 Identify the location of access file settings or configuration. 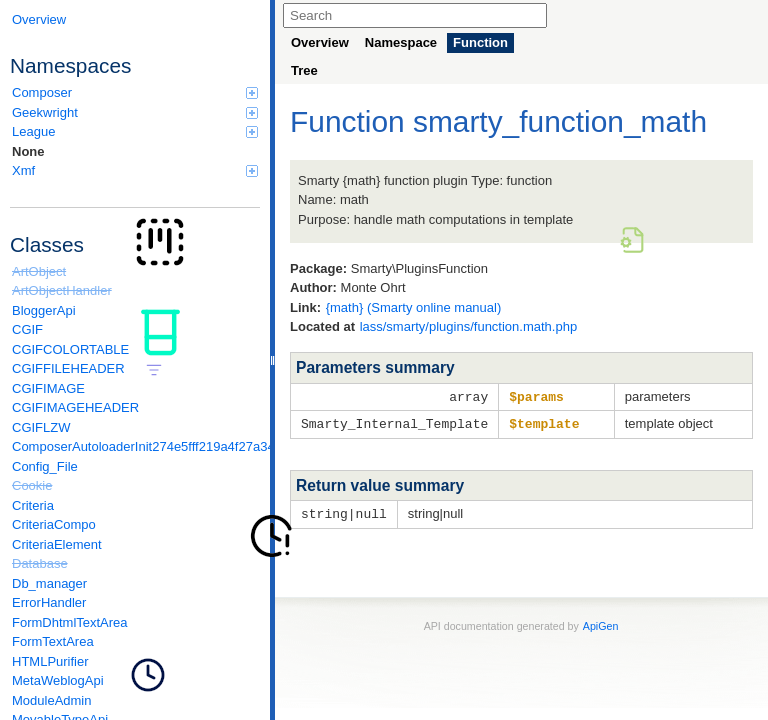
(633, 240).